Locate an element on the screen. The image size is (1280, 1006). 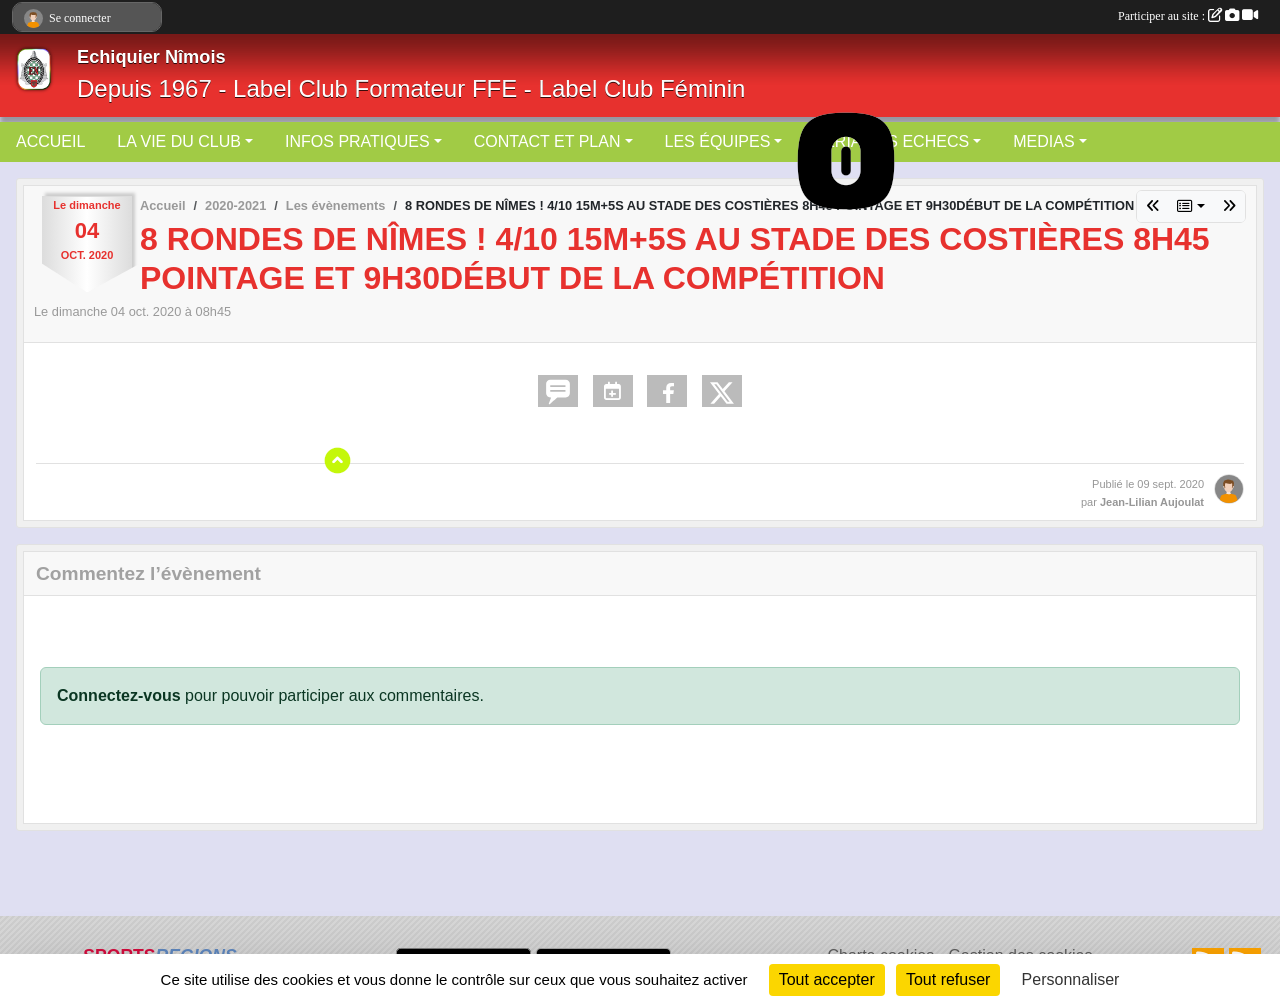
scroll to top of page is located at coordinates (337, 460).